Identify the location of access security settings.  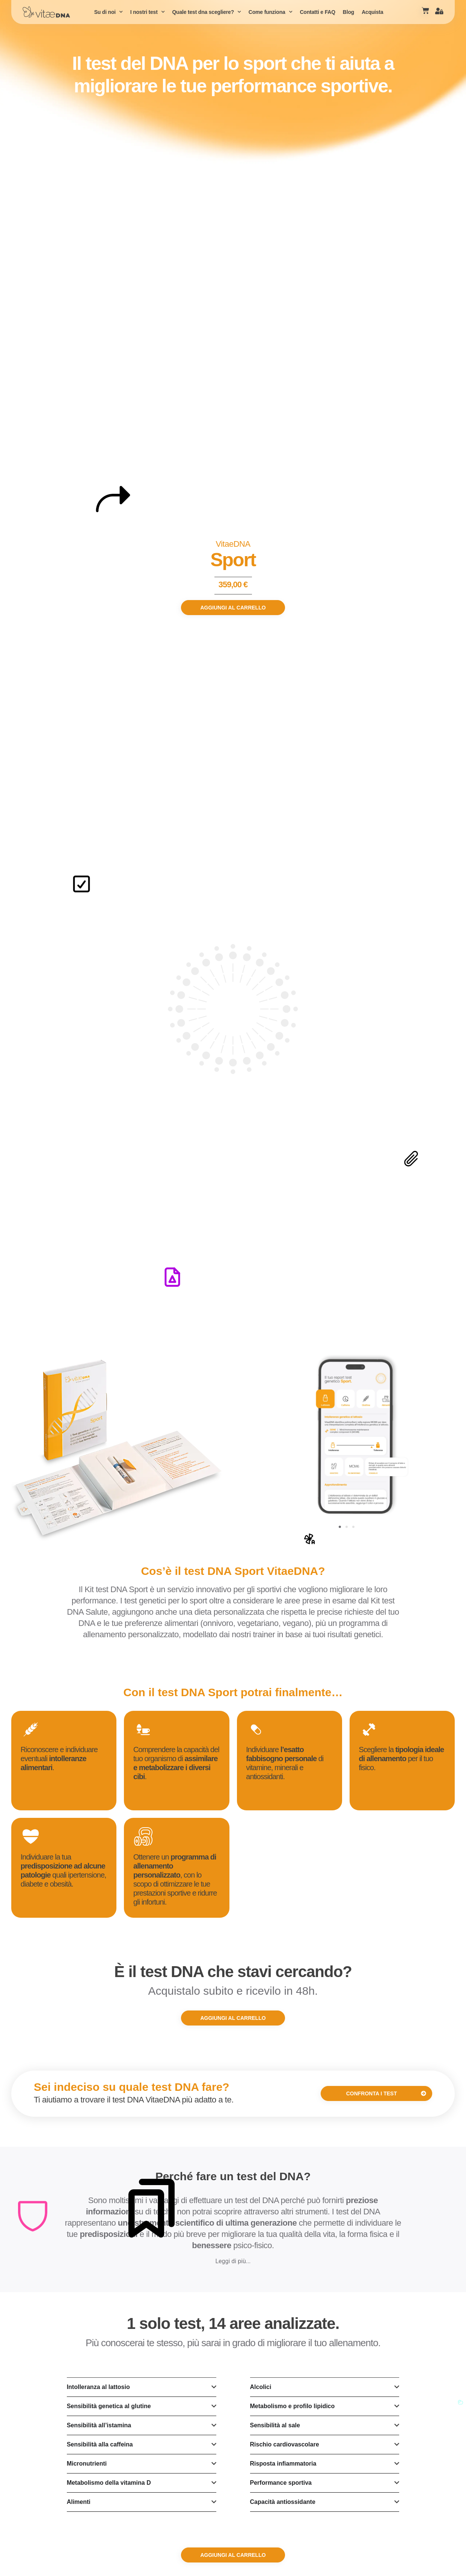
(33, 2214).